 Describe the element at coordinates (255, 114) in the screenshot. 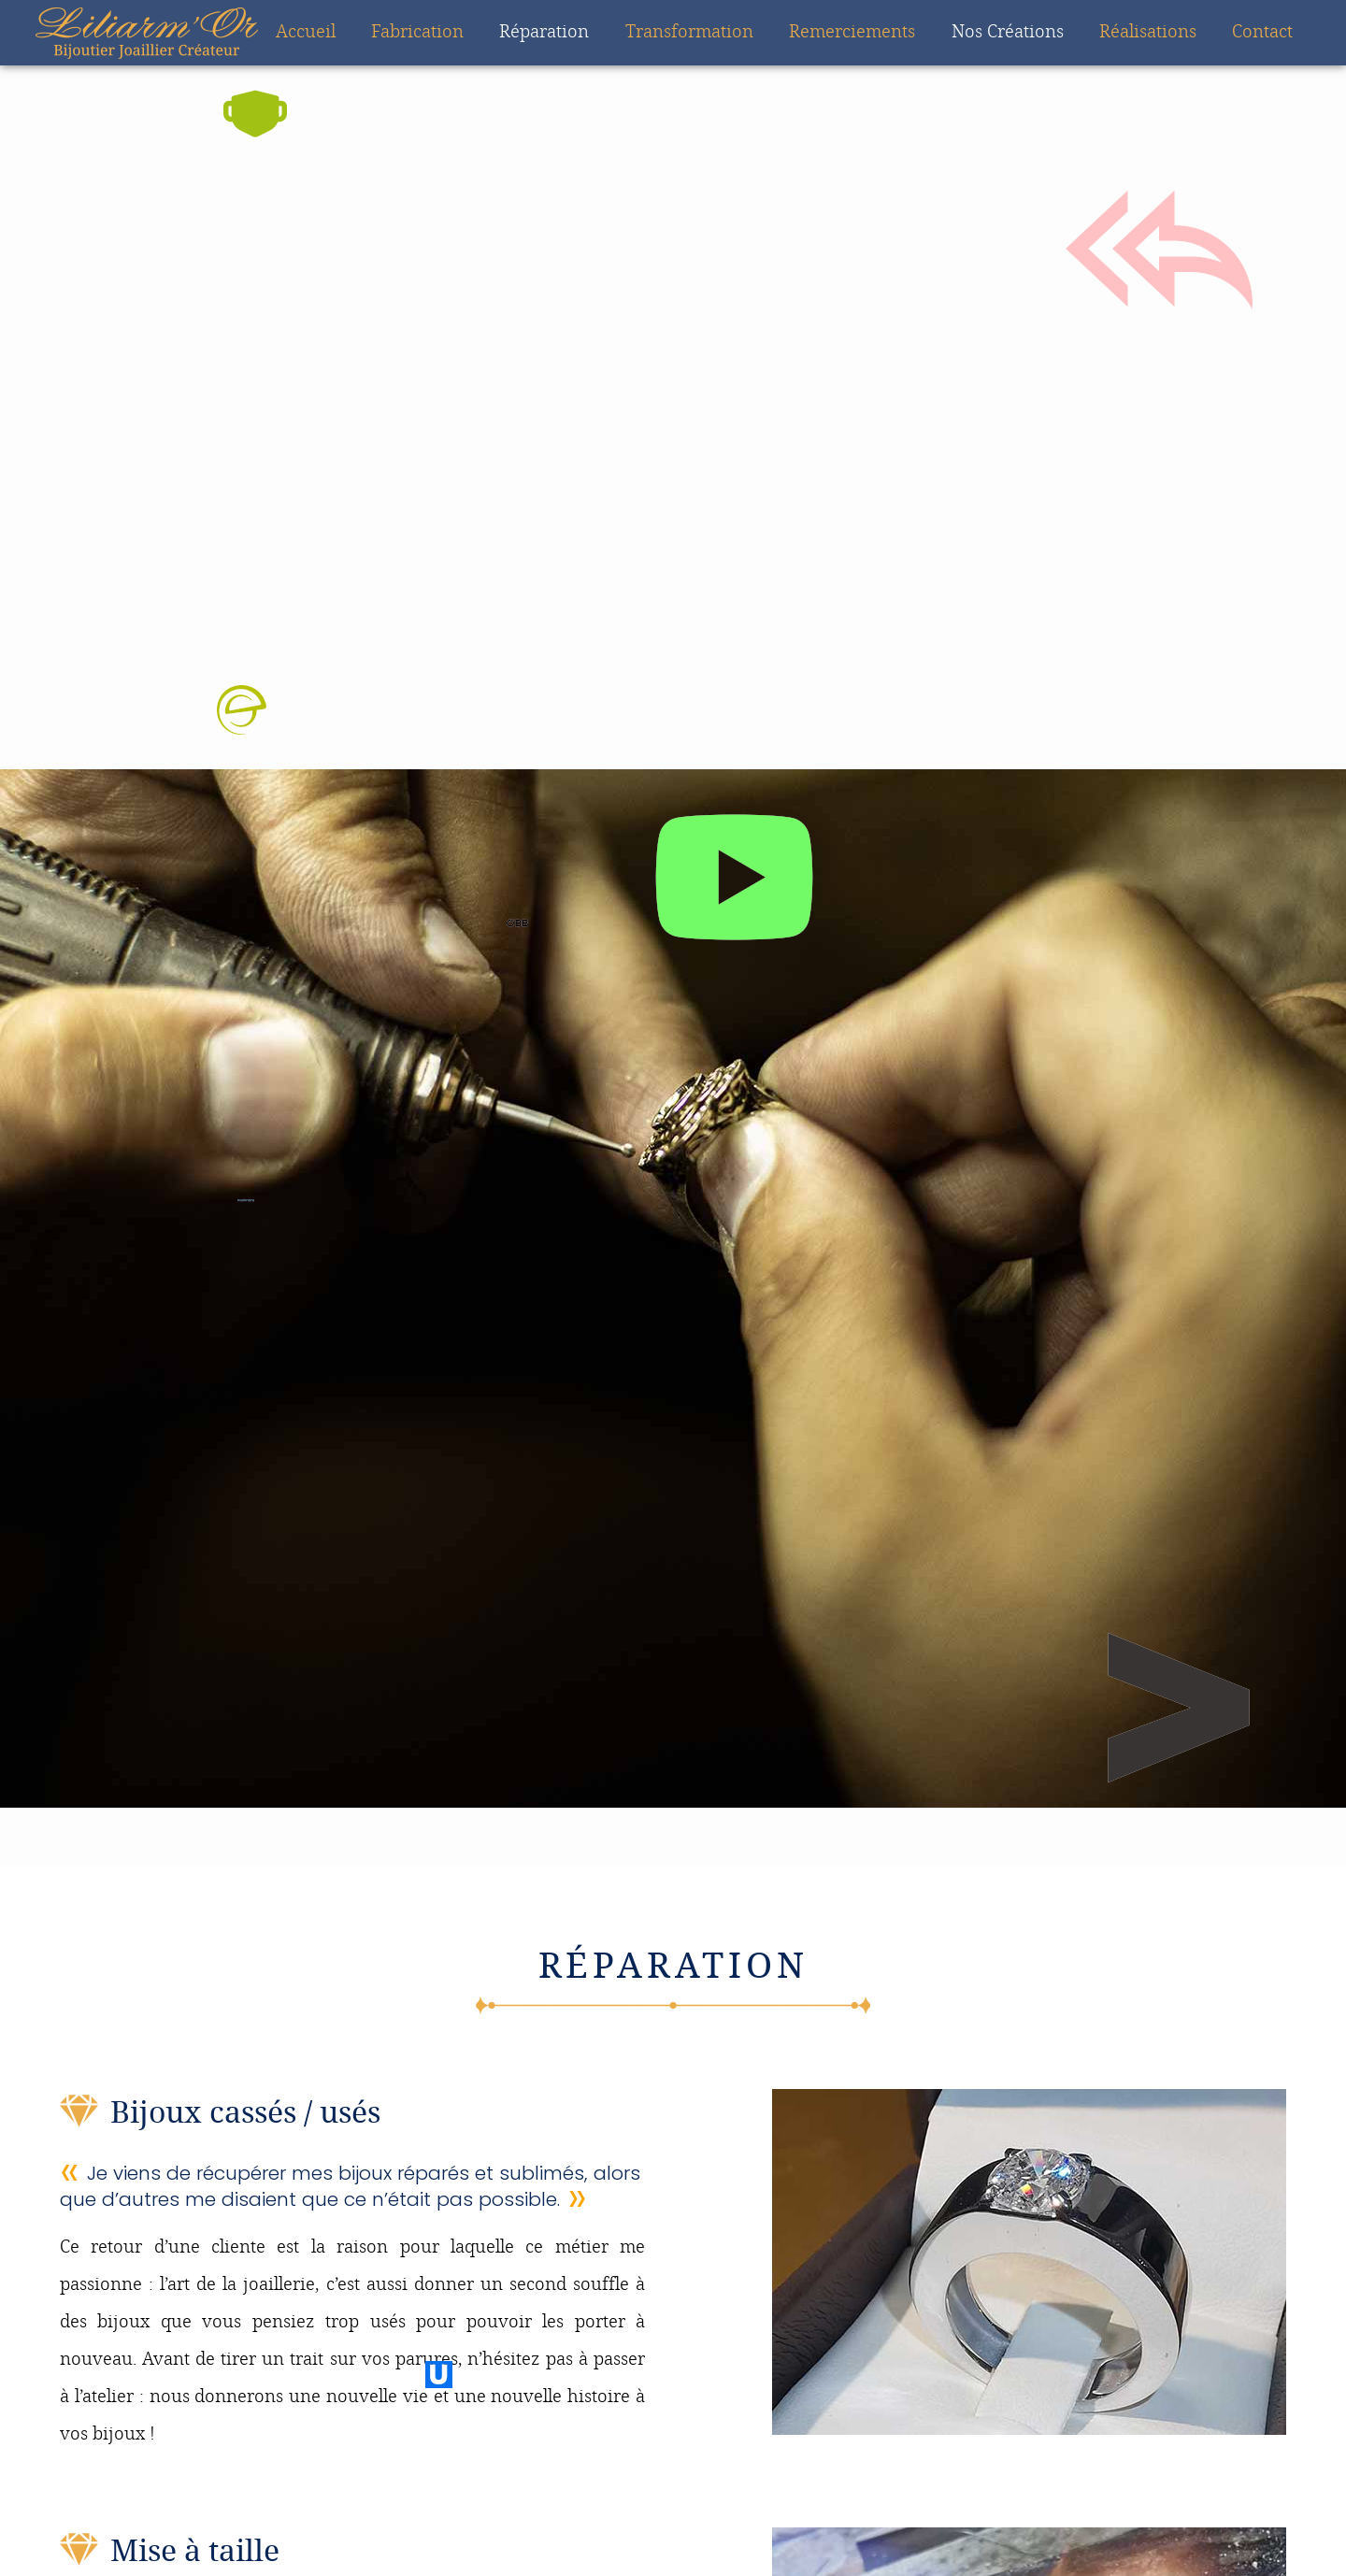

I see `health and safety guidelines indicator` at that location.